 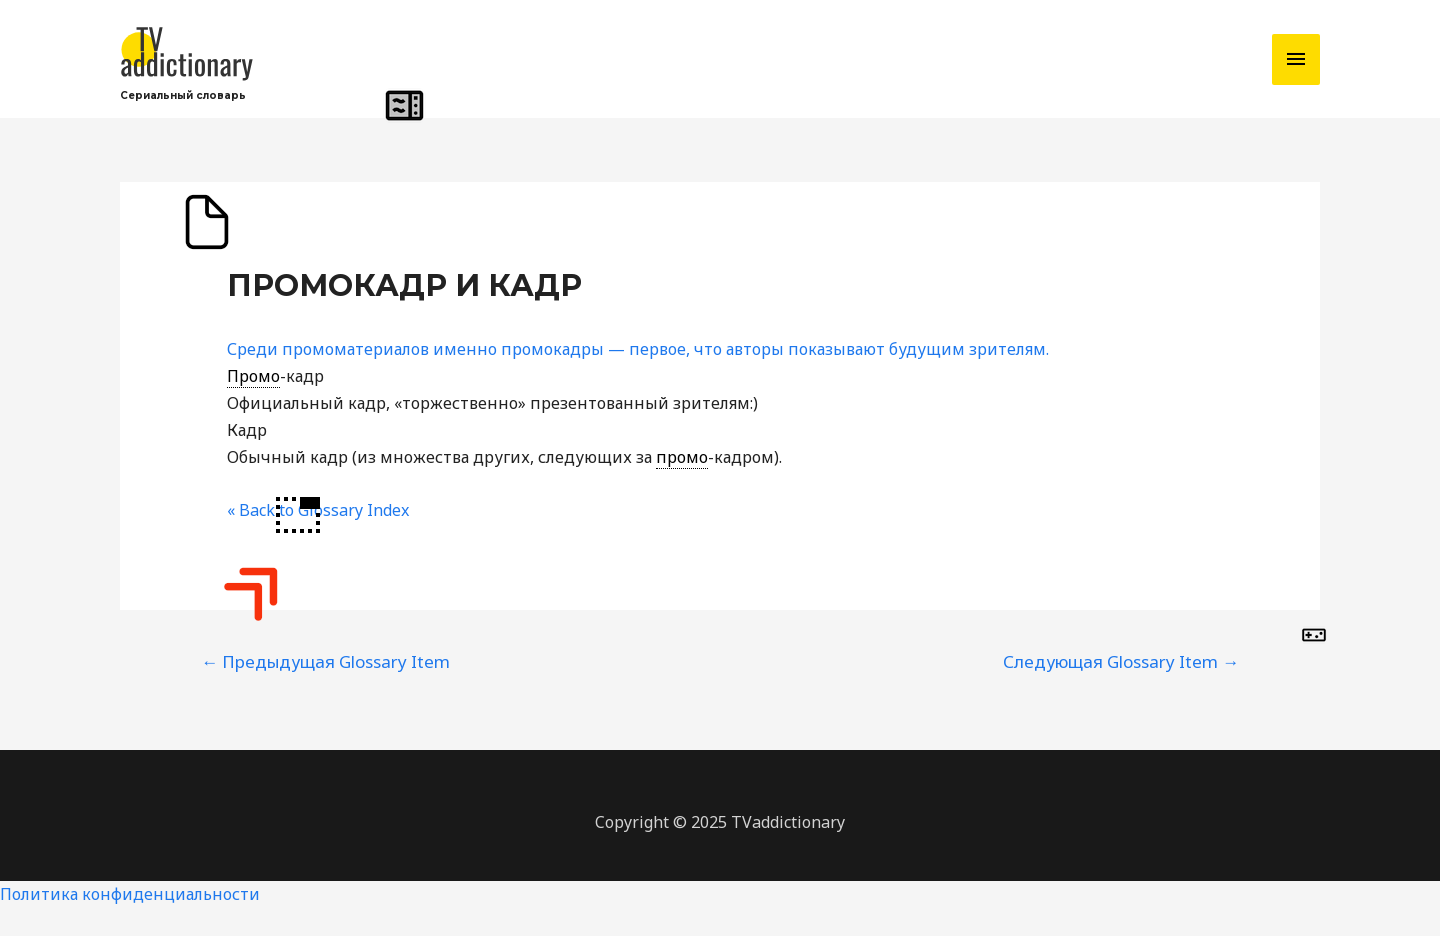 I want to click on access games or gaming features, so click(x=1314, y=635).